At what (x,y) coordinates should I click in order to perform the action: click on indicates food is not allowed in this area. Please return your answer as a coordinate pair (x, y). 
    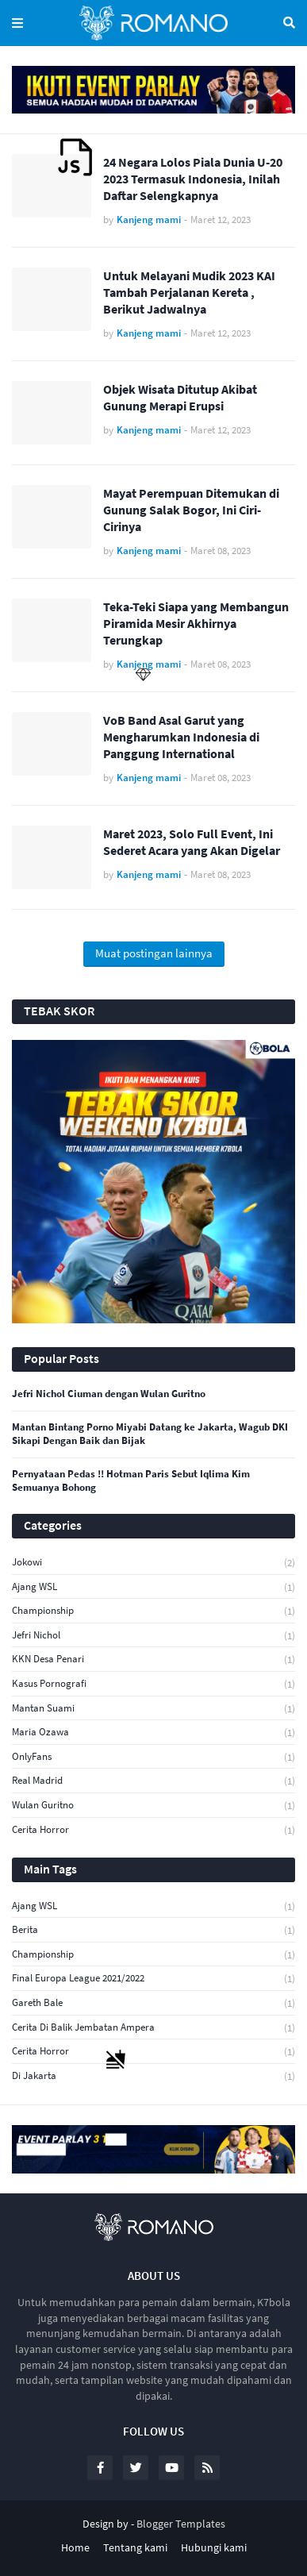
    Looking at the image, I should click on (116, 2059).